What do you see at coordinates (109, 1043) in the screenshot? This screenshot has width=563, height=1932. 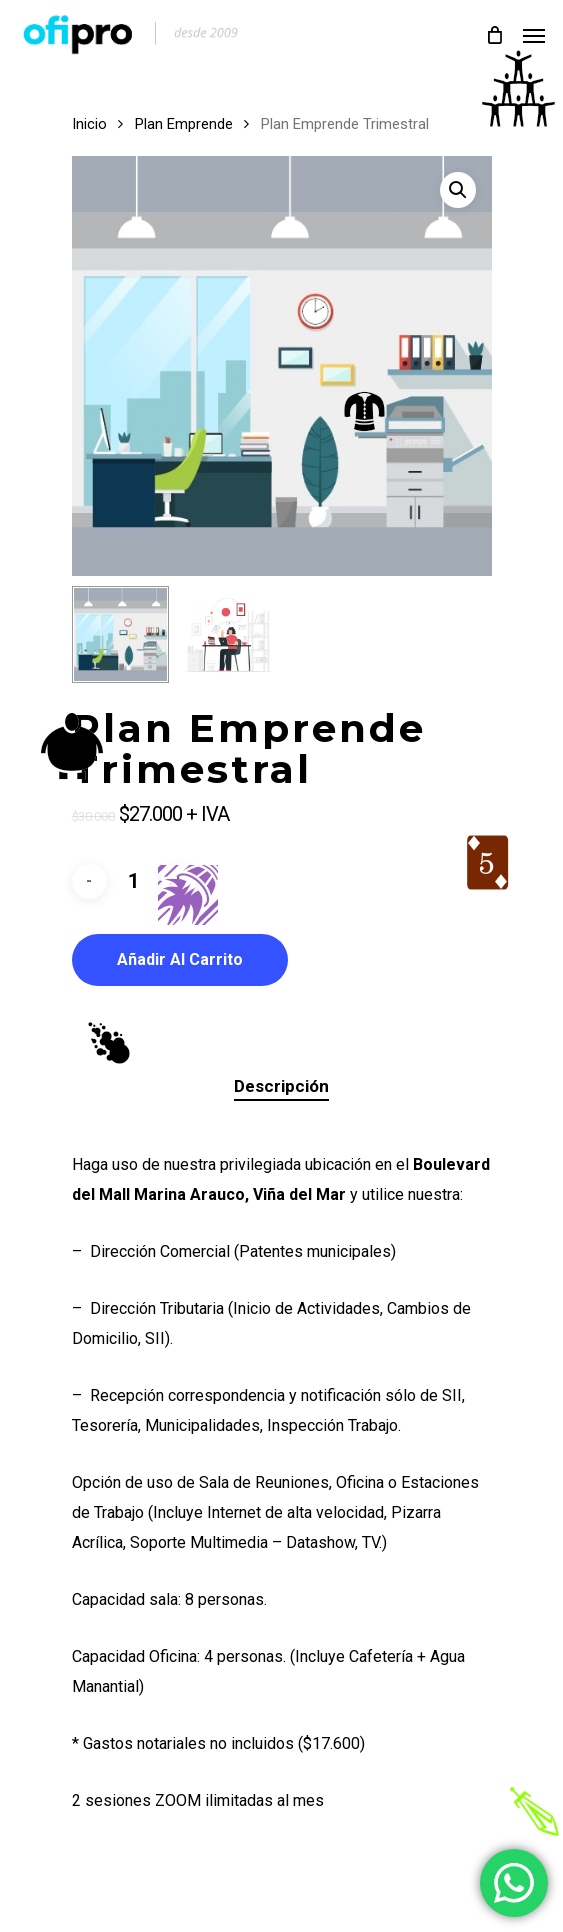 I see `indicates a chemical reaction or potion effect` at bounding box center [109, 1043].